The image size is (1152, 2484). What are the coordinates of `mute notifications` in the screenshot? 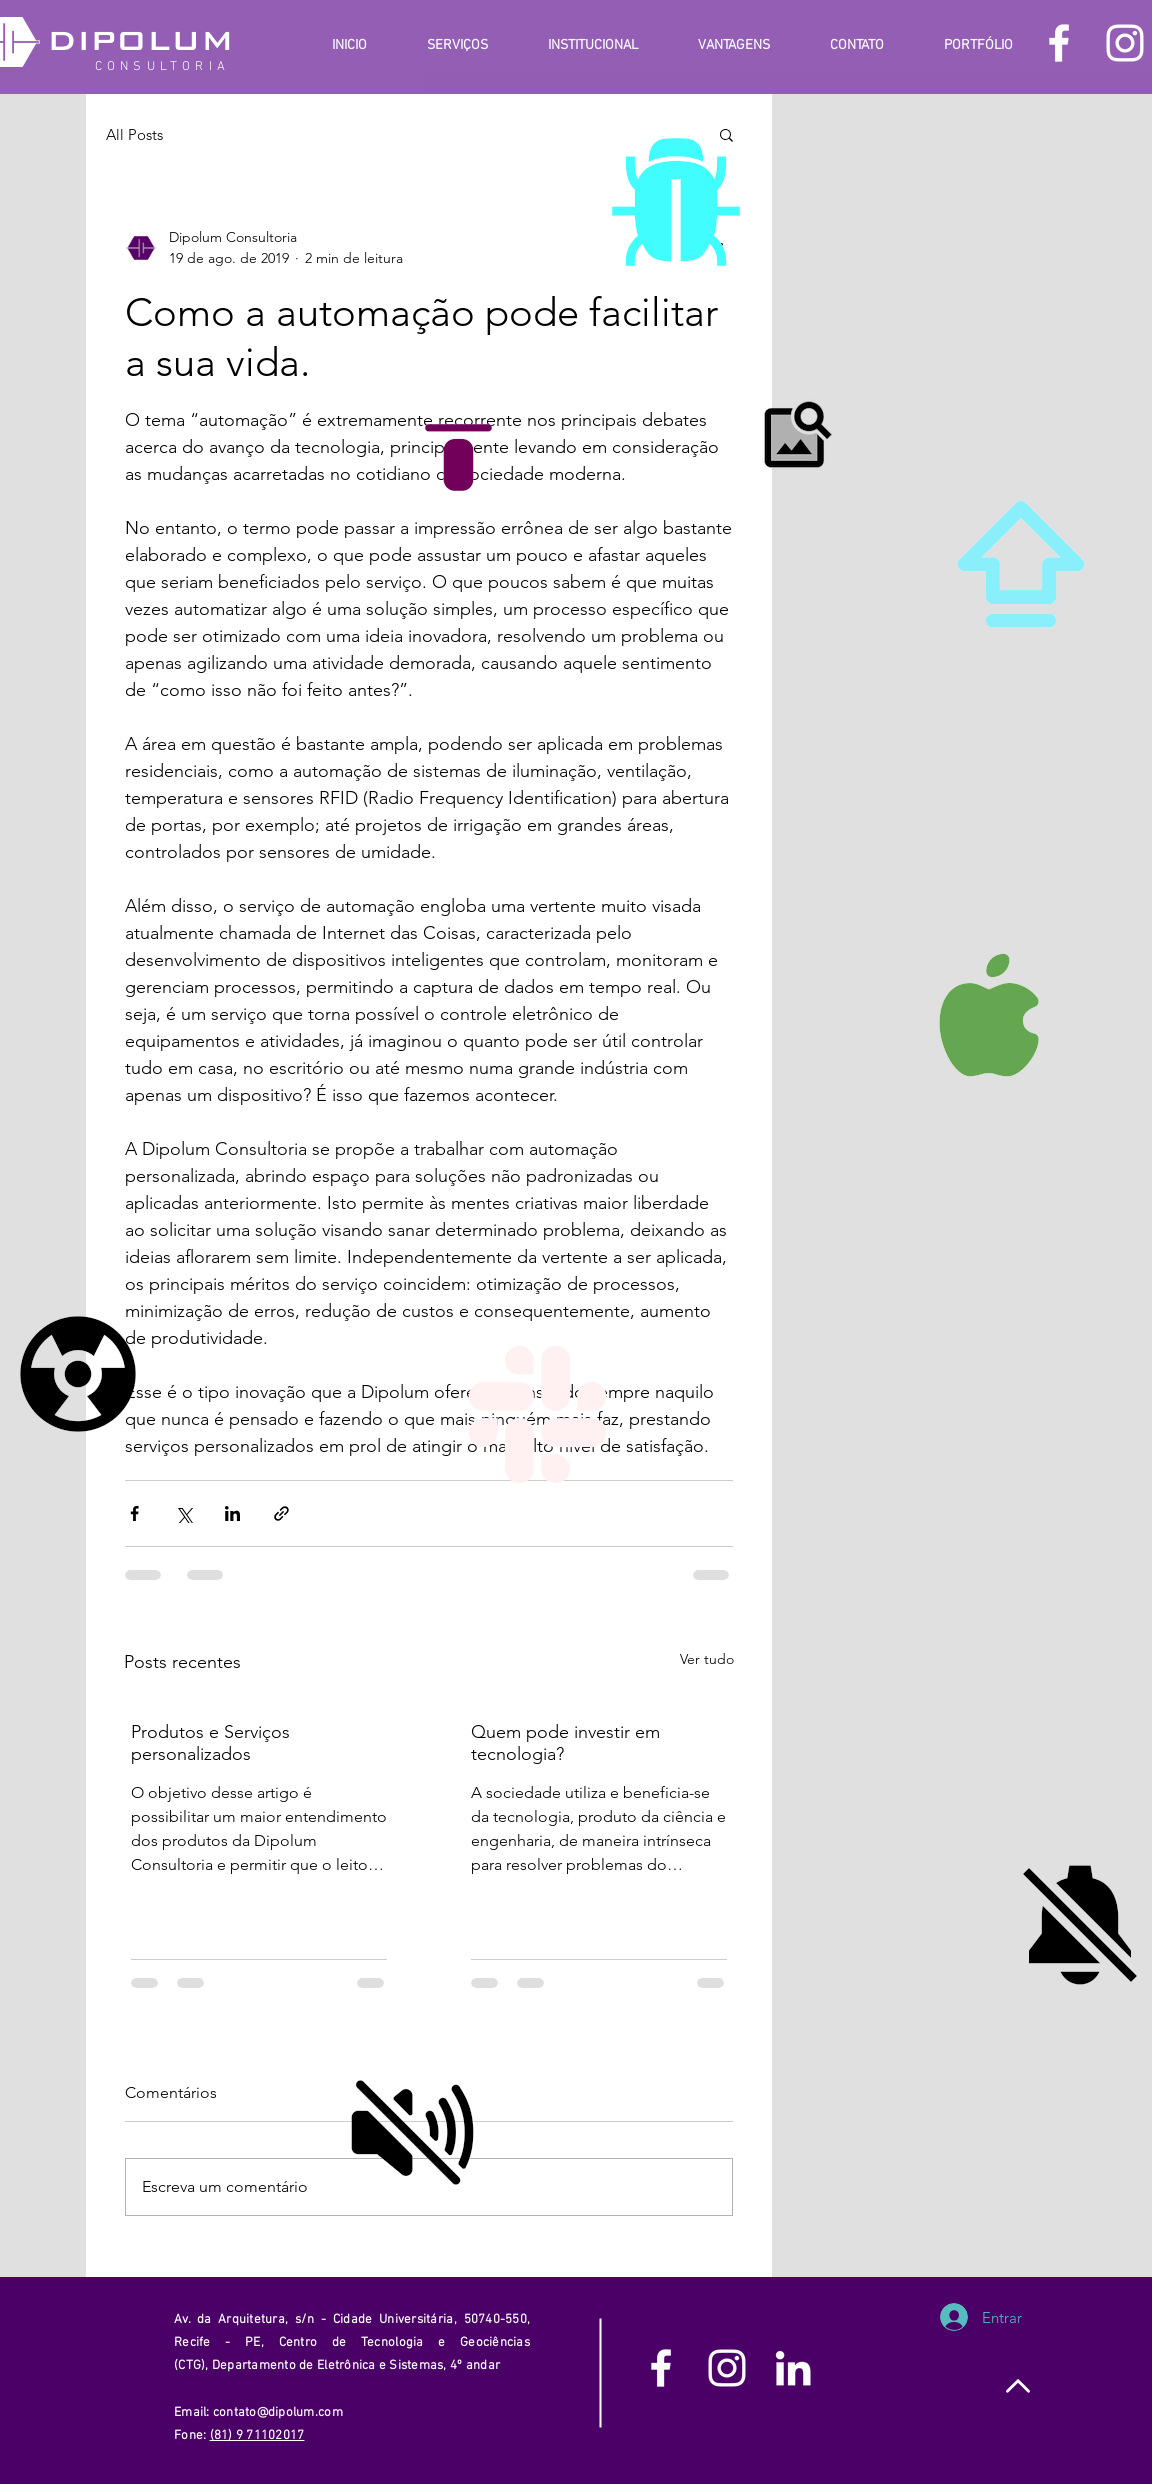 It's located at (1080, 1925).